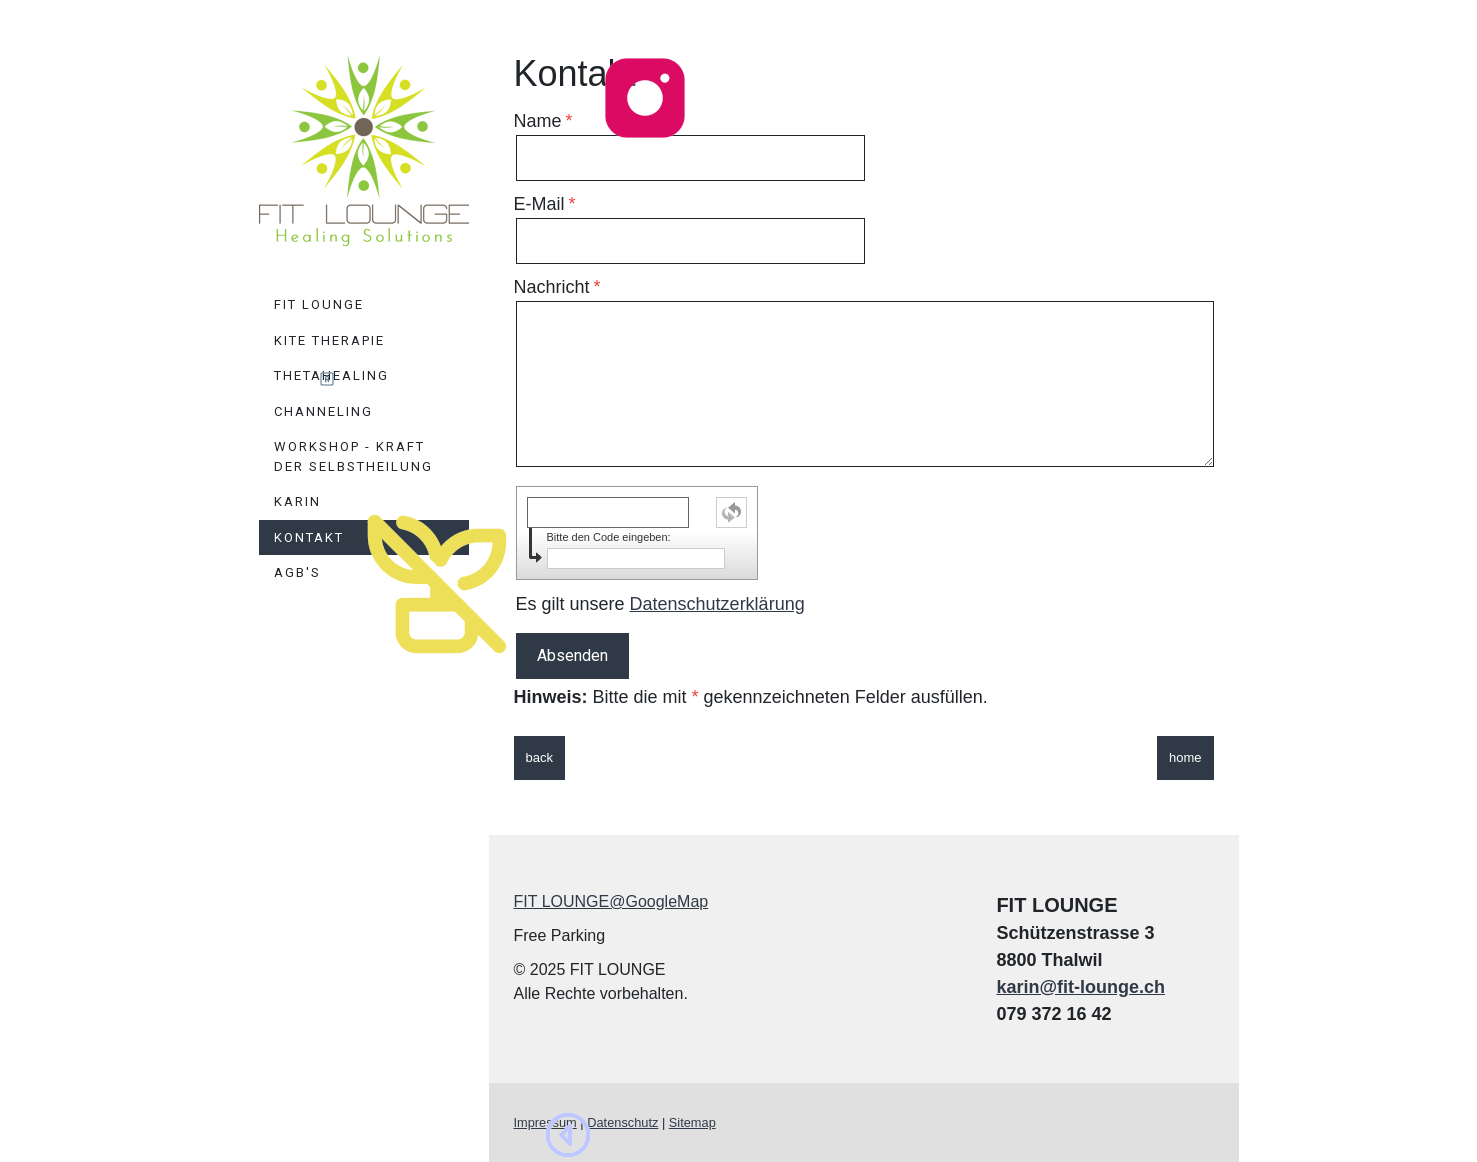  I want to click on disable plant care reminders, so click(437, 584).